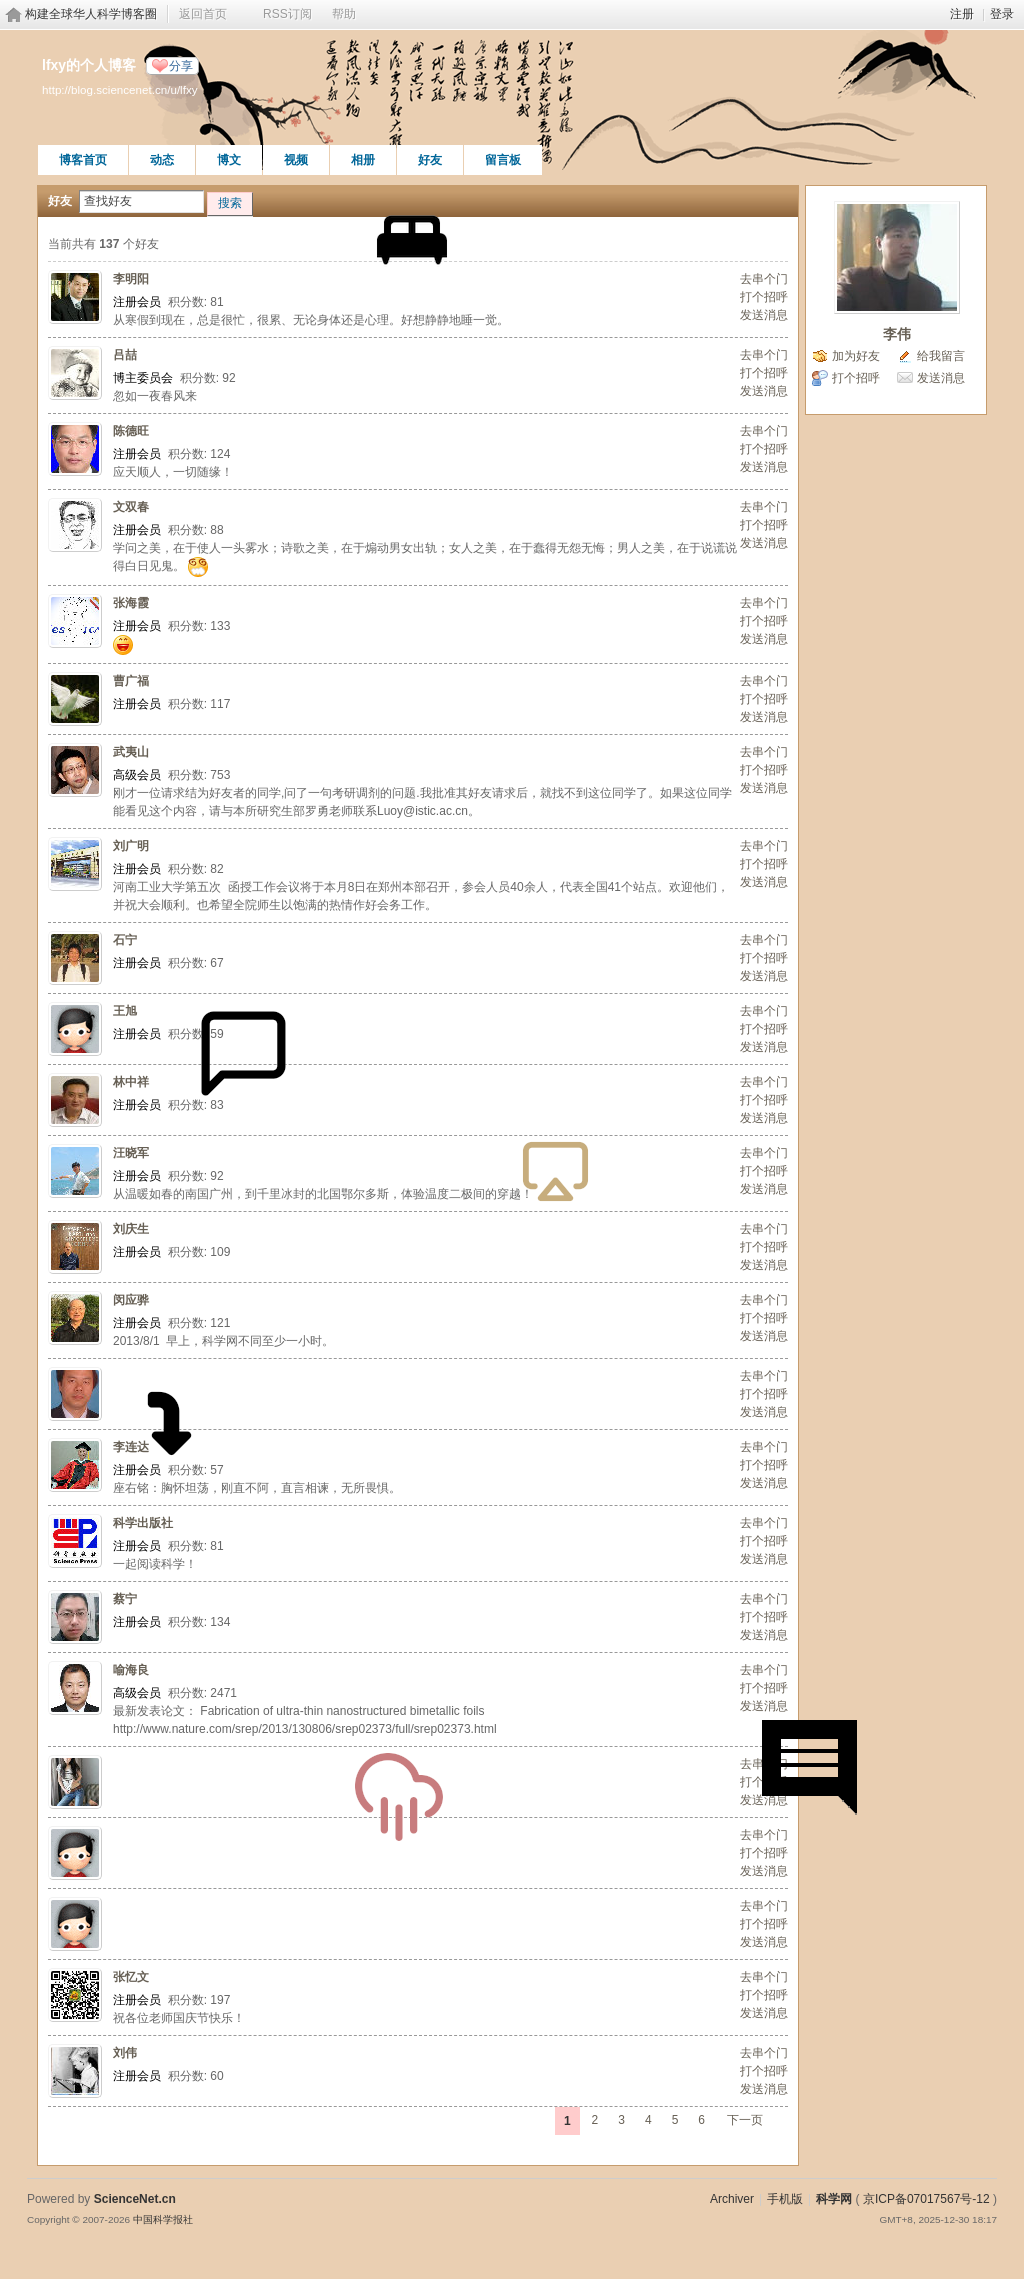  Describe the element at coordinates (555, 1171) in the screenshot. I see `stream content to an external display` at that location.